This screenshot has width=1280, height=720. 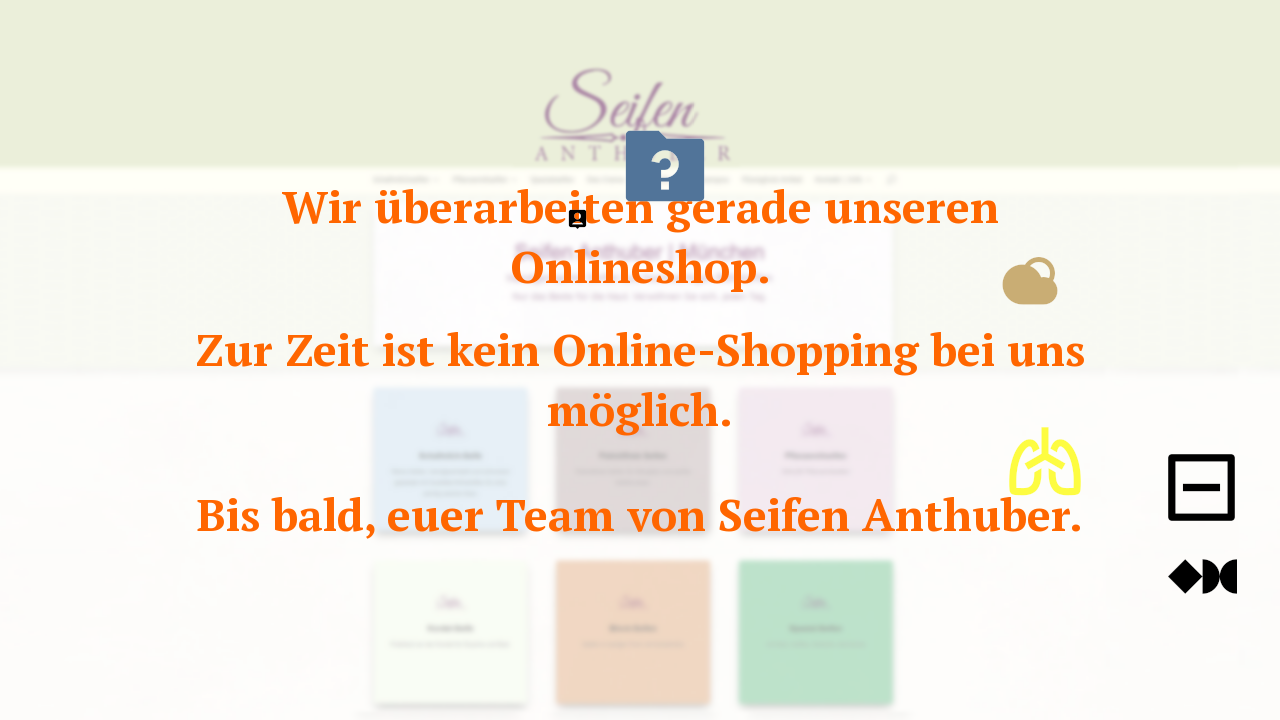 I want to click on indicates partly cloudy weather conditions, so click(x=1030, y=282).